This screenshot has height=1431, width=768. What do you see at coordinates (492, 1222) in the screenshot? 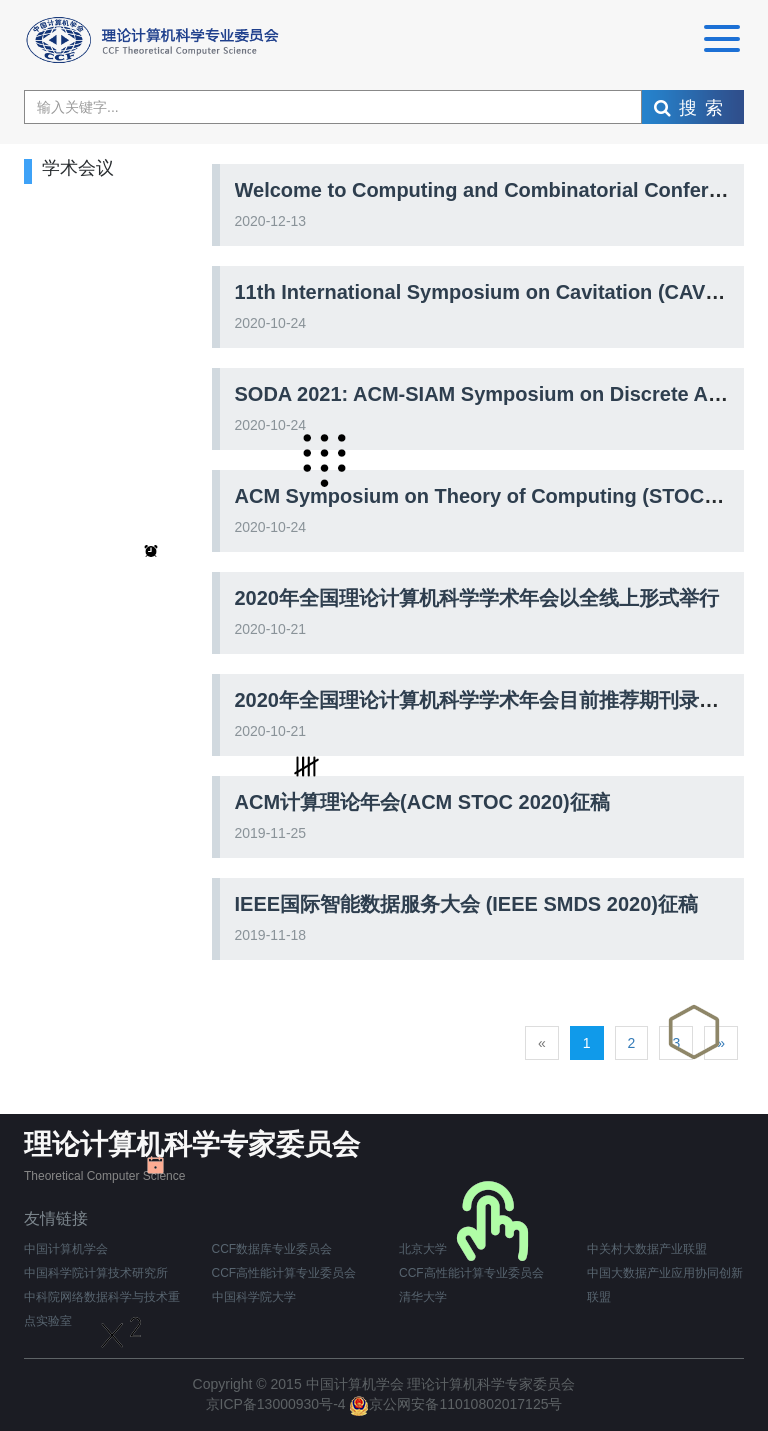
I see `tap to interact with this element` at bounding box center [492, 1222].